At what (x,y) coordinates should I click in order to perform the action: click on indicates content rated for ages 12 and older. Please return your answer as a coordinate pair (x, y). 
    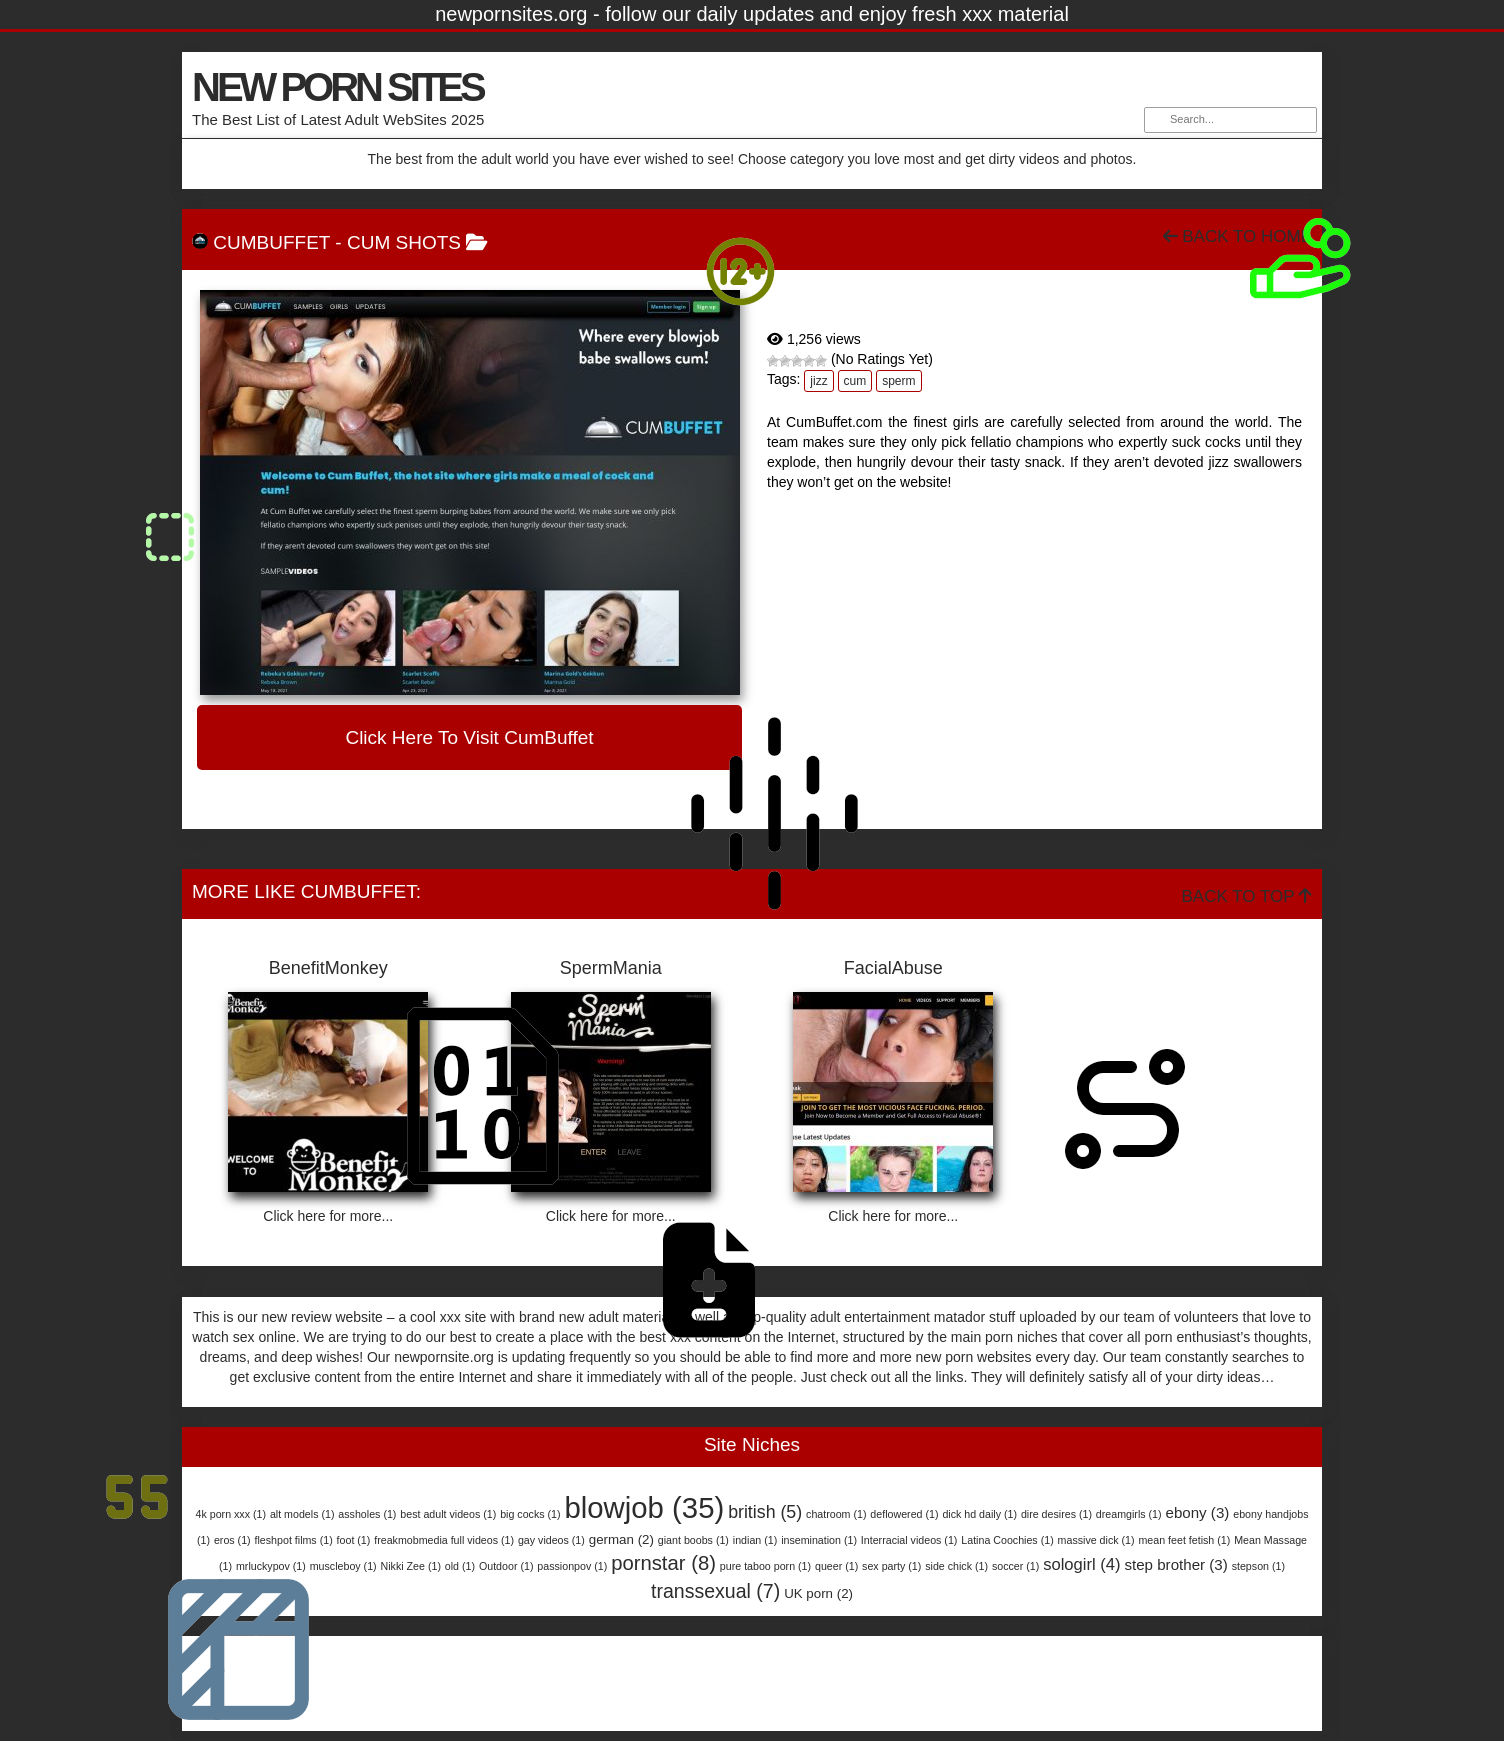
    Looking at the image, I should click on (740, 271).